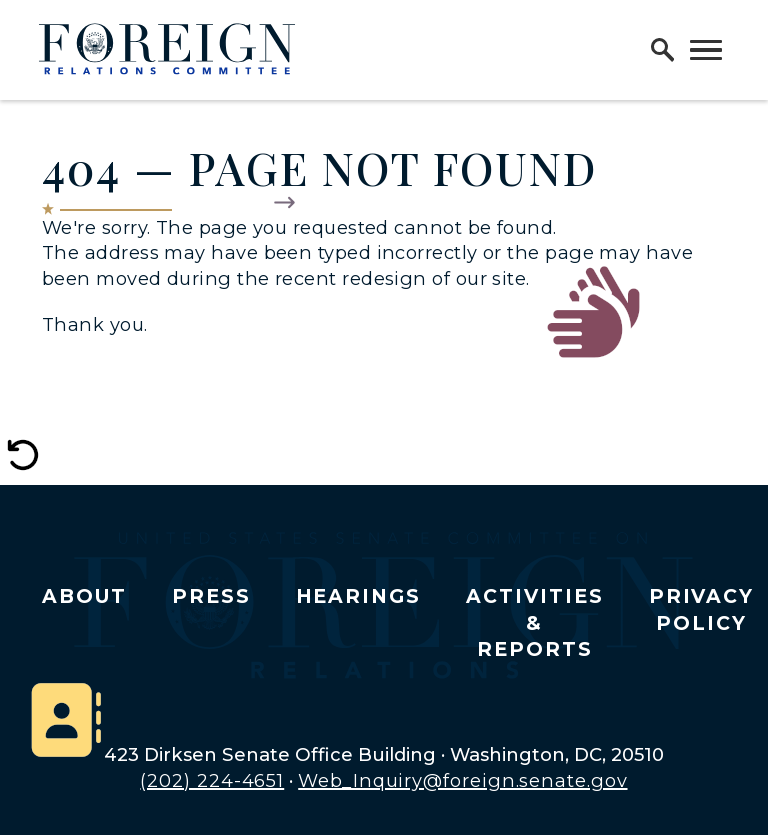  I want to click on open your contacts list, so click(64, 720).